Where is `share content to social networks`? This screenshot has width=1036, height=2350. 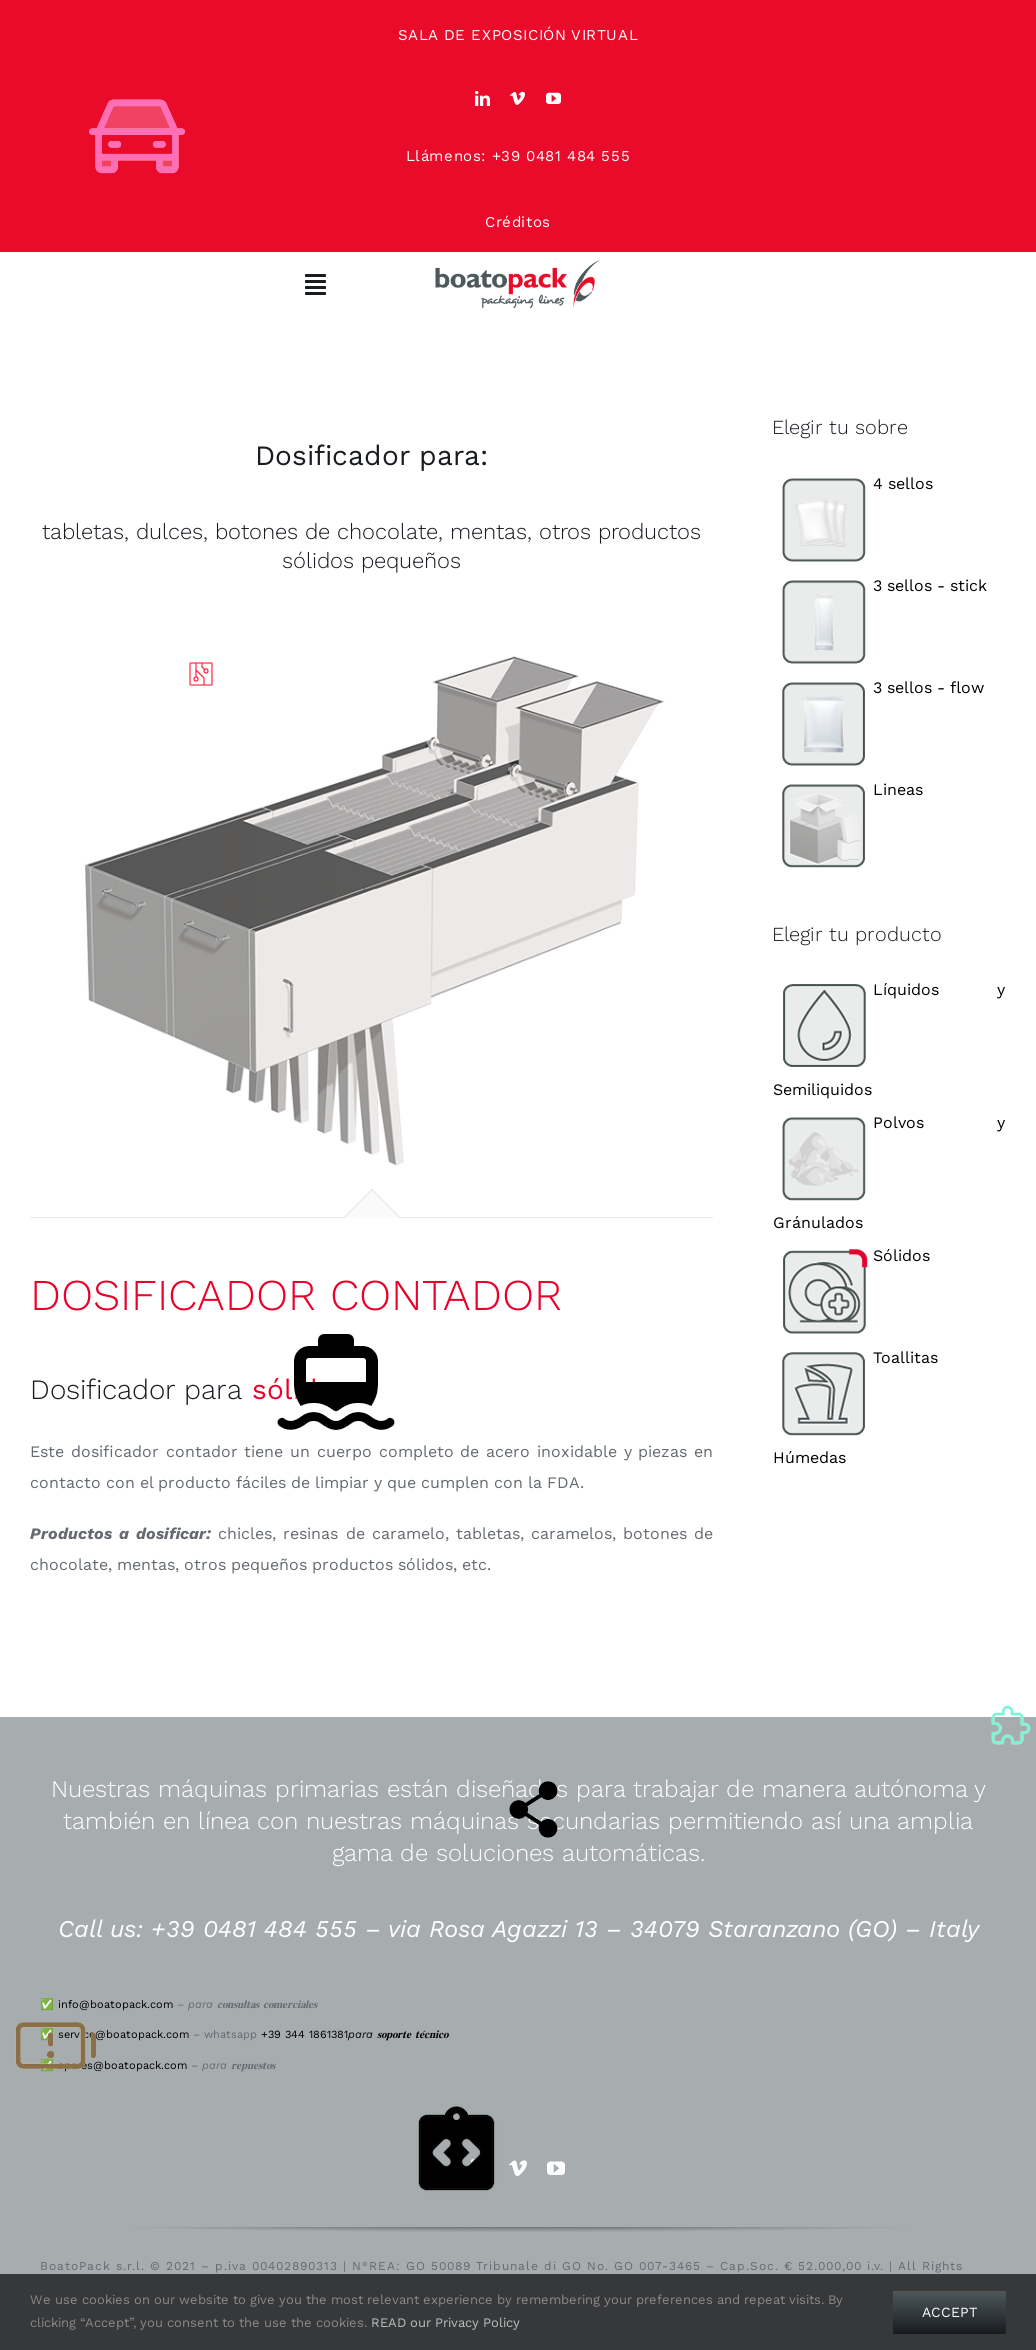
share content to social networks is located at coordinates (535, 1809).